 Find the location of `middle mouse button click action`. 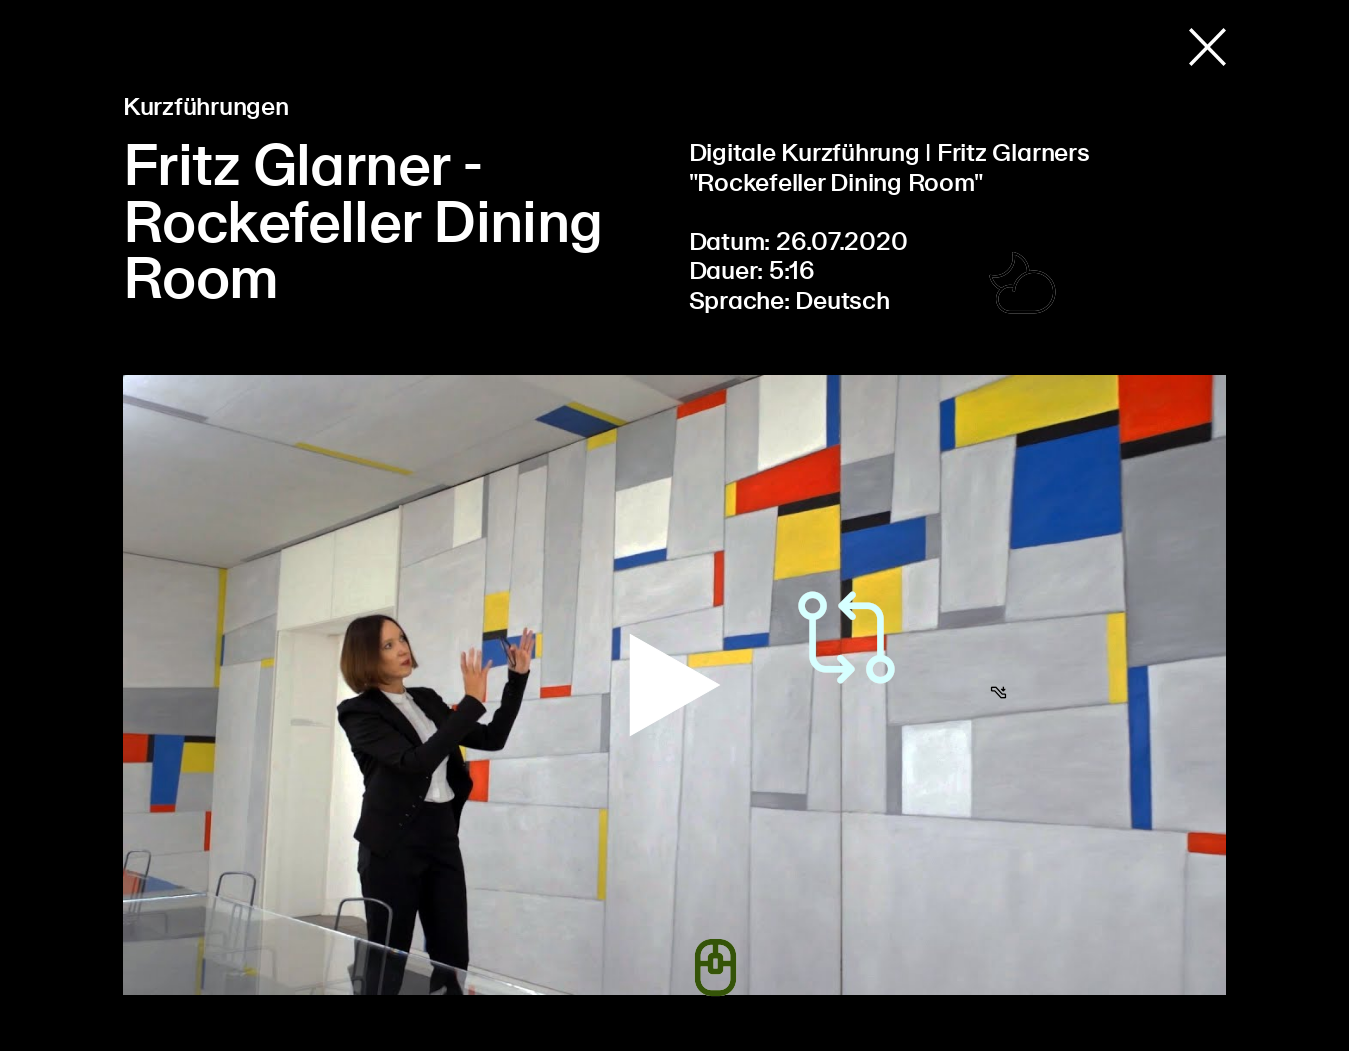

middle mouse button click action is located at coordinates (715, 967).